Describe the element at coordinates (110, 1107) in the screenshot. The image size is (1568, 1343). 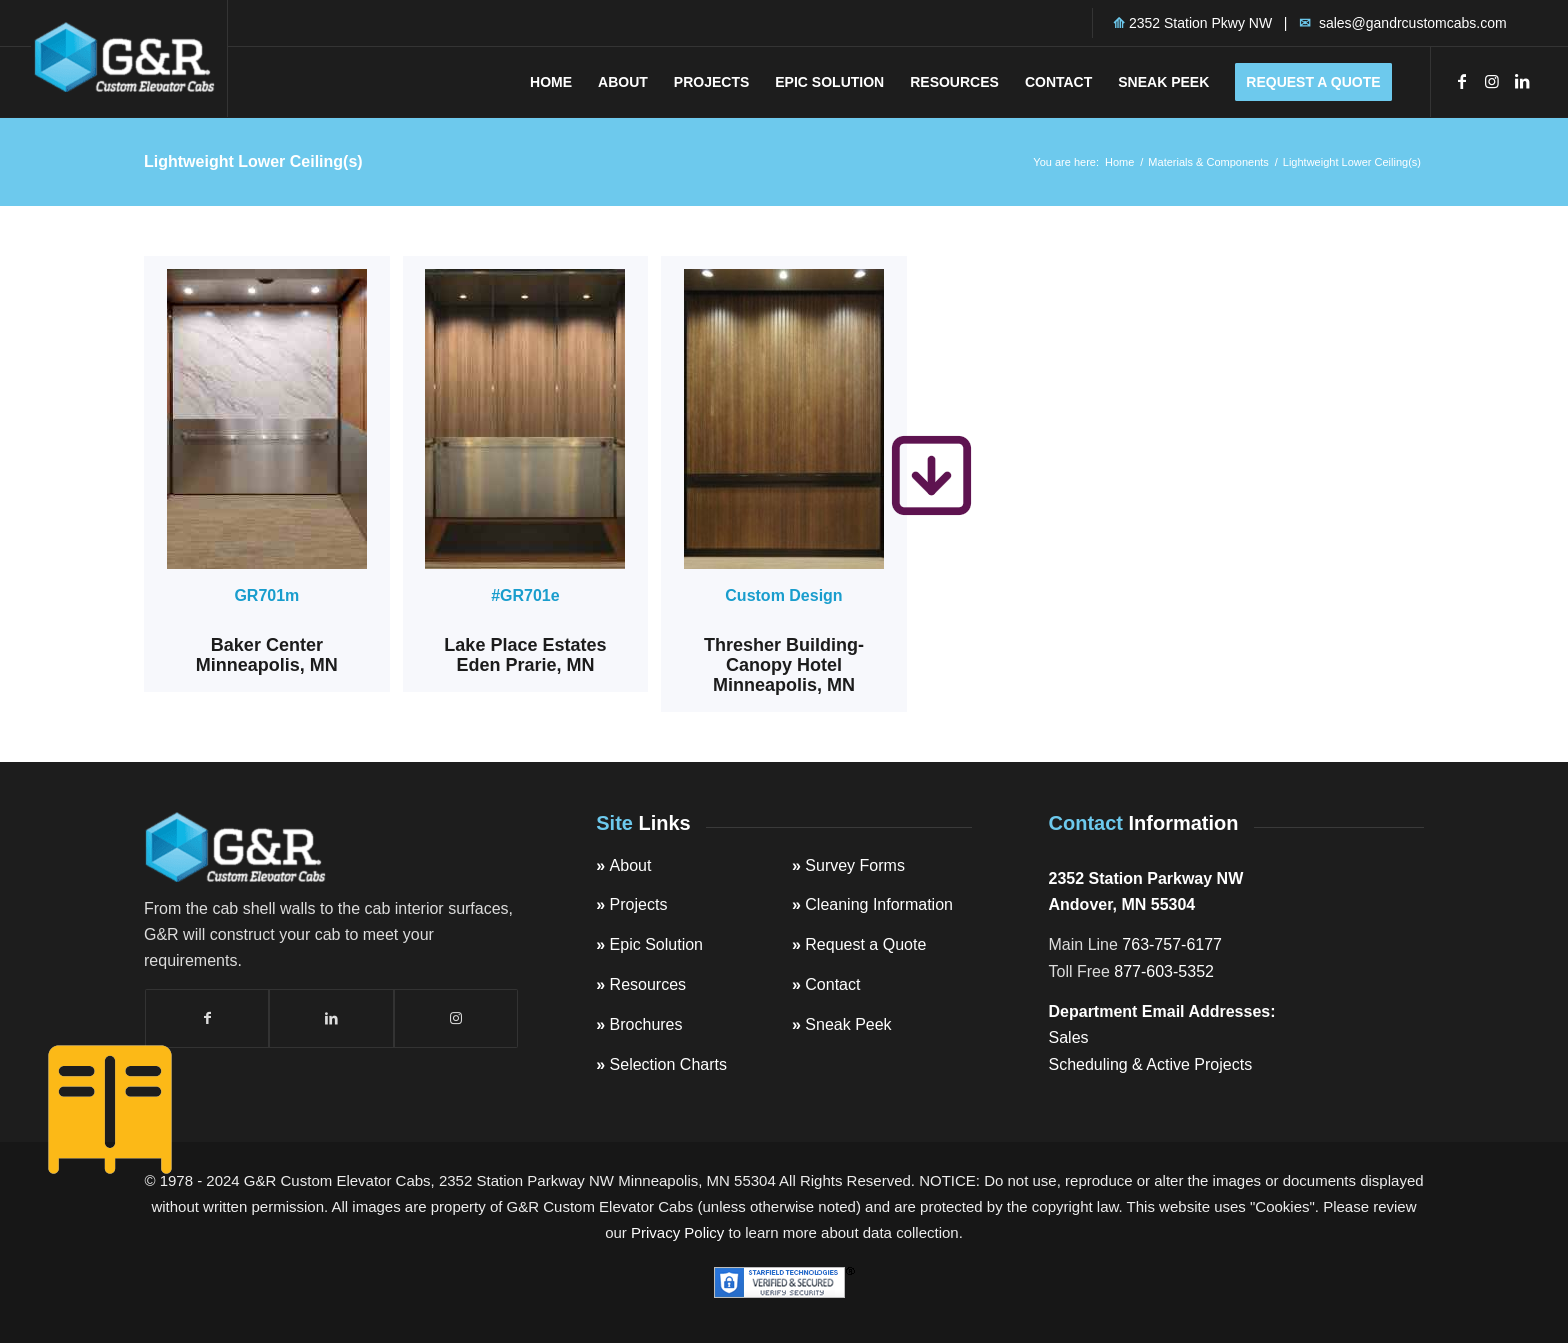
I see `access storage lockers` at that location.